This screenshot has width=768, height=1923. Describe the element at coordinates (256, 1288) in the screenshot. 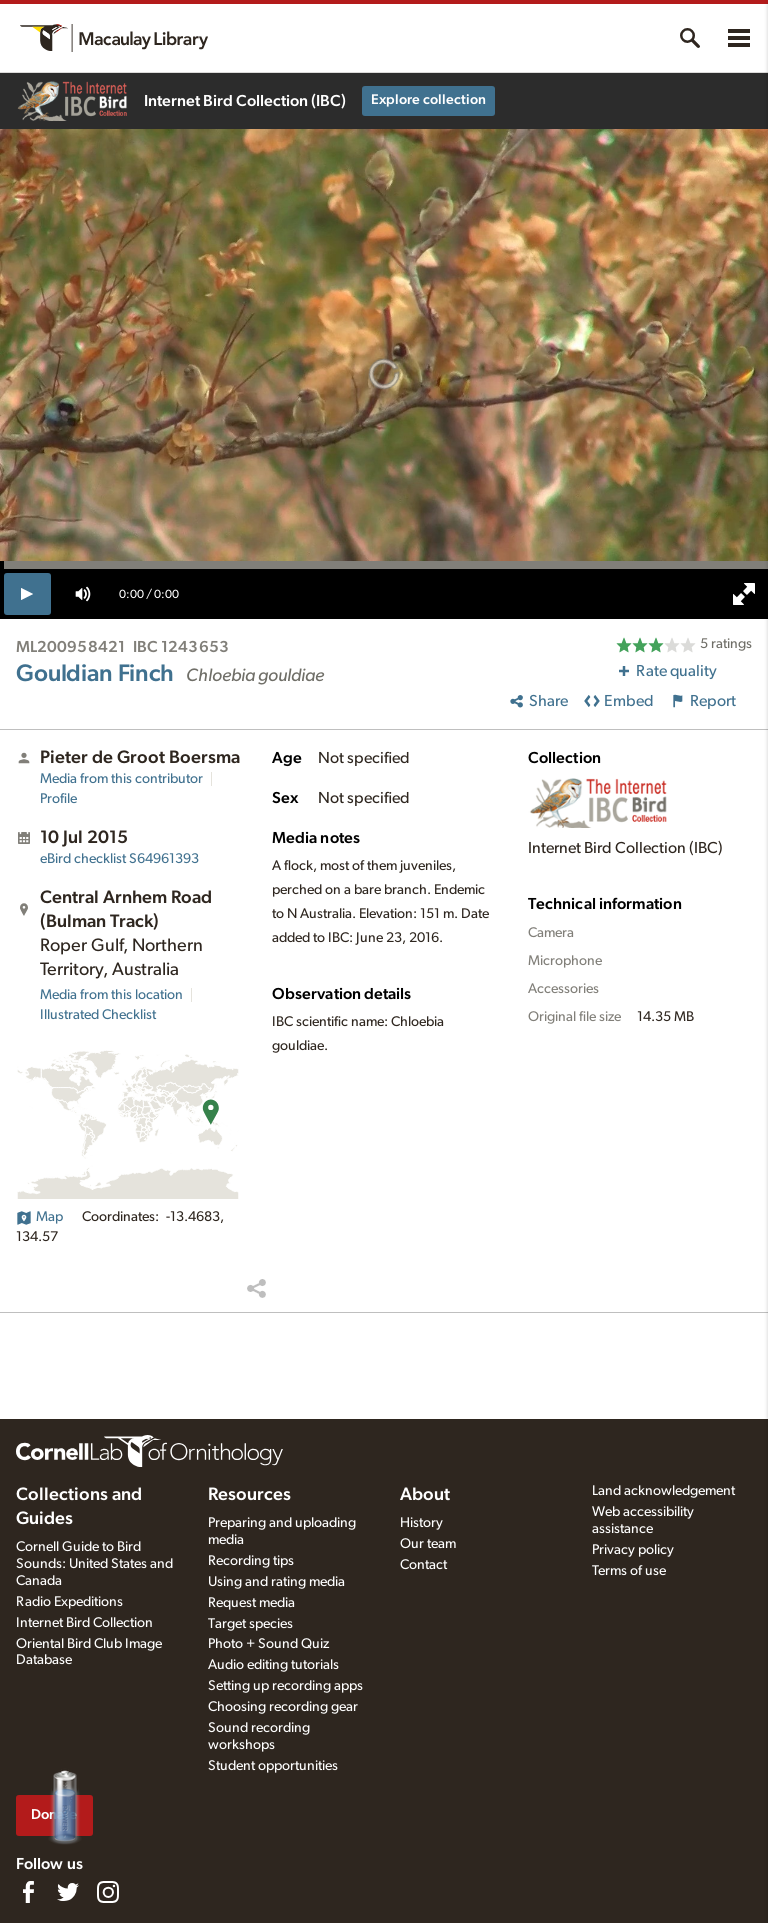

I see `open public shared folder` at that location.